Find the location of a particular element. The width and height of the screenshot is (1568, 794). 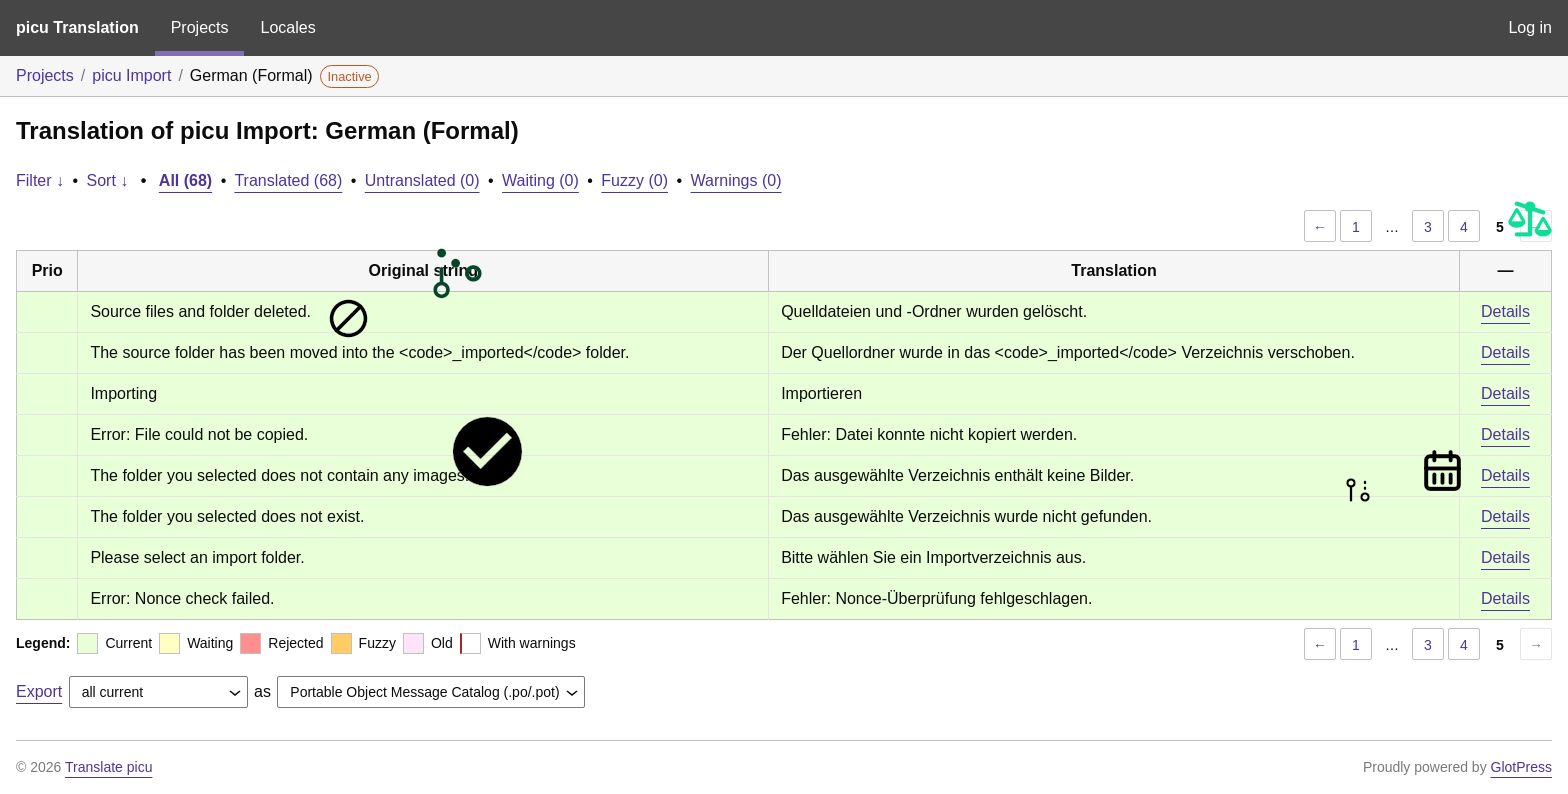

indicates an imbalanced comparison or unequal weight is located at coordinates (1530, 219).